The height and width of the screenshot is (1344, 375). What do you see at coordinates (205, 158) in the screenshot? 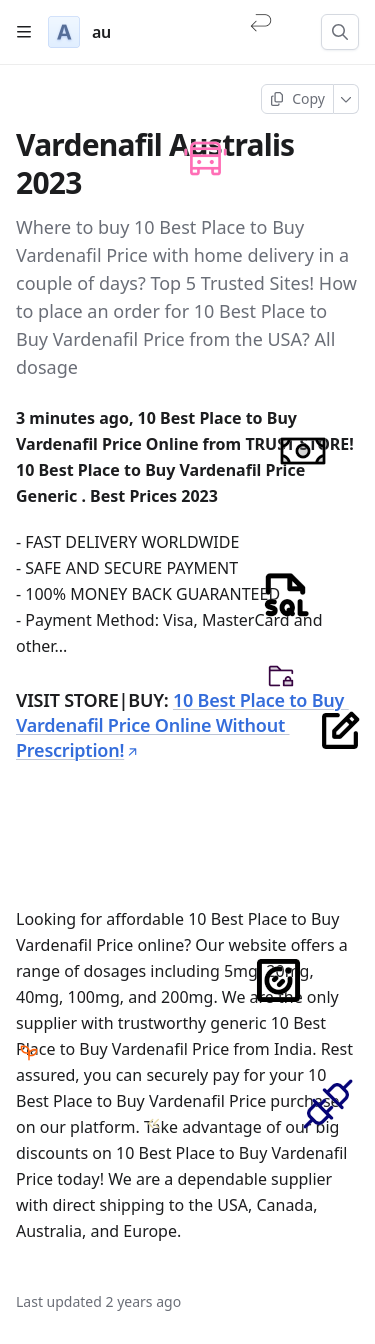
I see `view public transit options` at bounding box center [205, 158].